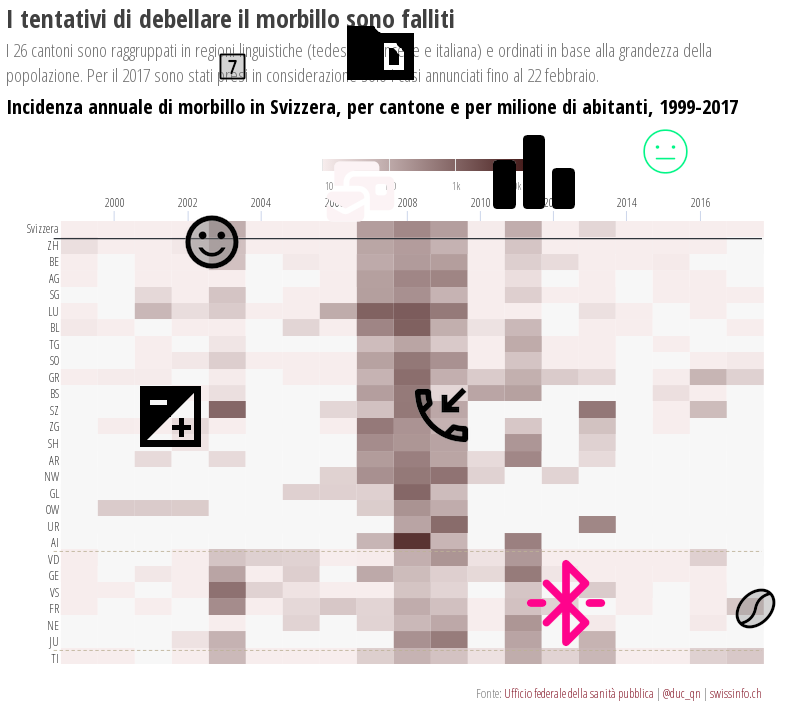 The height and width of the screenshot is (720, 787). What do you see at coordinates (170, 416) in the screenshot?
I see `adjust image exposure settings` at bounding box center [170, 416].